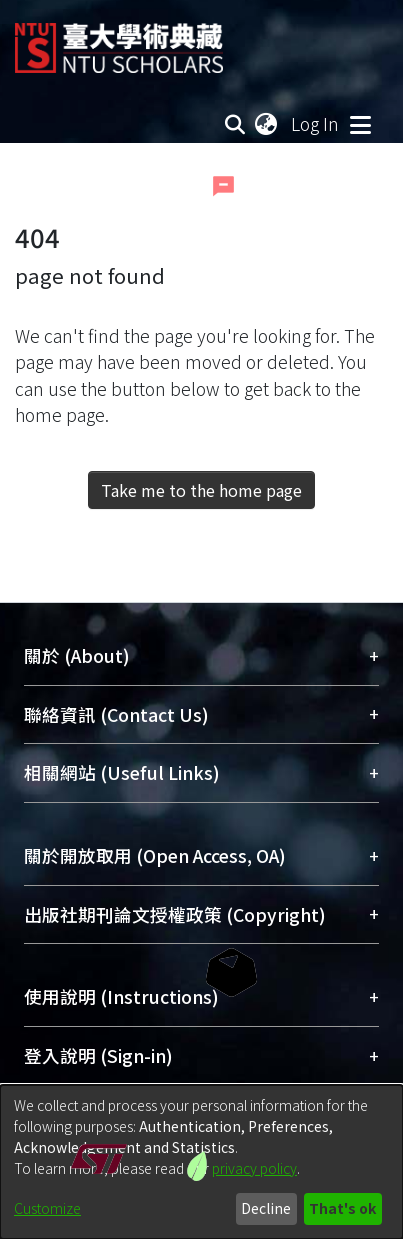  What do you see at coordinates (223, 185) in the screenshot?
I see `open messaging or chat` at bounding box center [223, 185].